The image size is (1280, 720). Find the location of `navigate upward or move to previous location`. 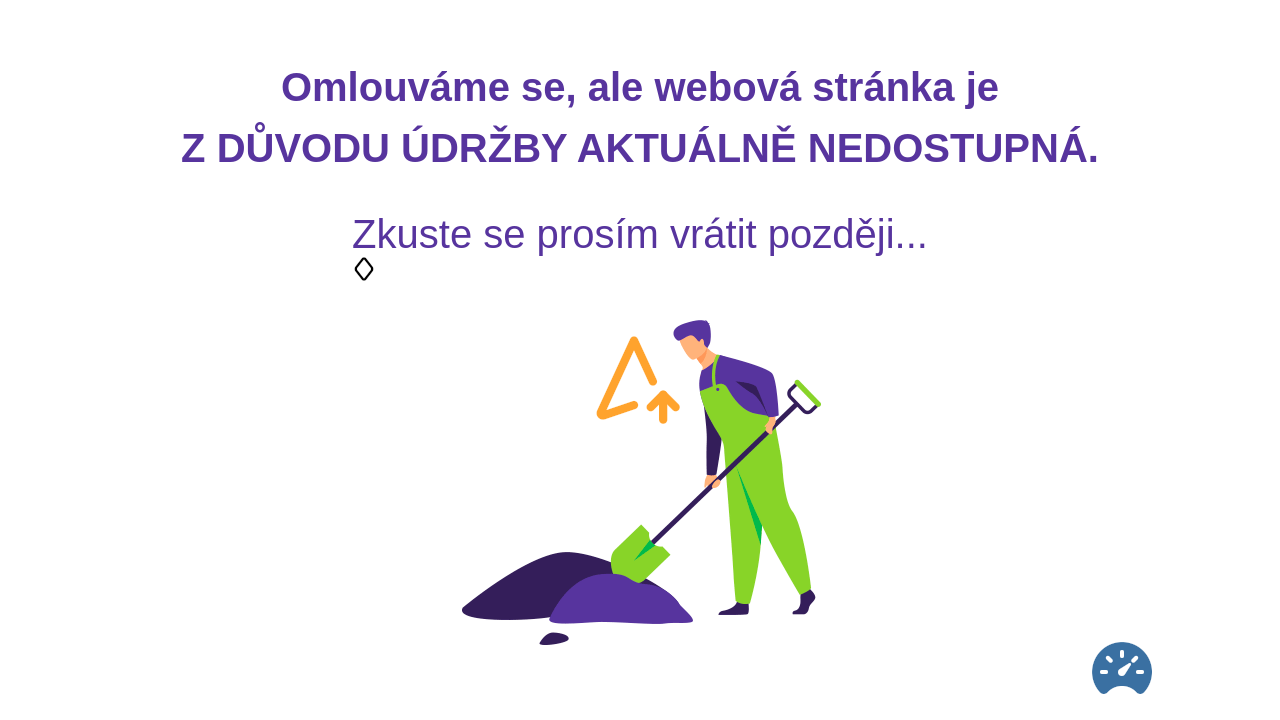

navigate upward or move to previous location is located at coordinates (634, 378).